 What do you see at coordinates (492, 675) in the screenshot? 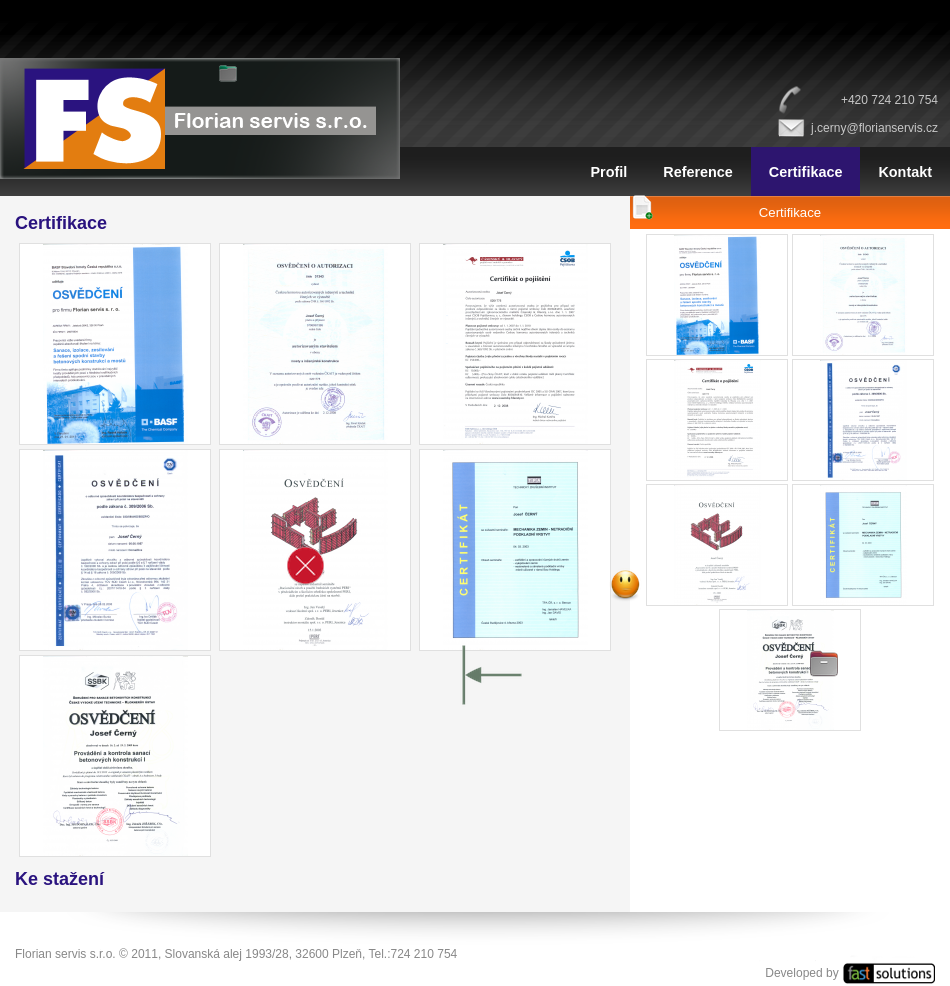
I see `go to the first item in a list or sequence` at bounding box center [492, 675].